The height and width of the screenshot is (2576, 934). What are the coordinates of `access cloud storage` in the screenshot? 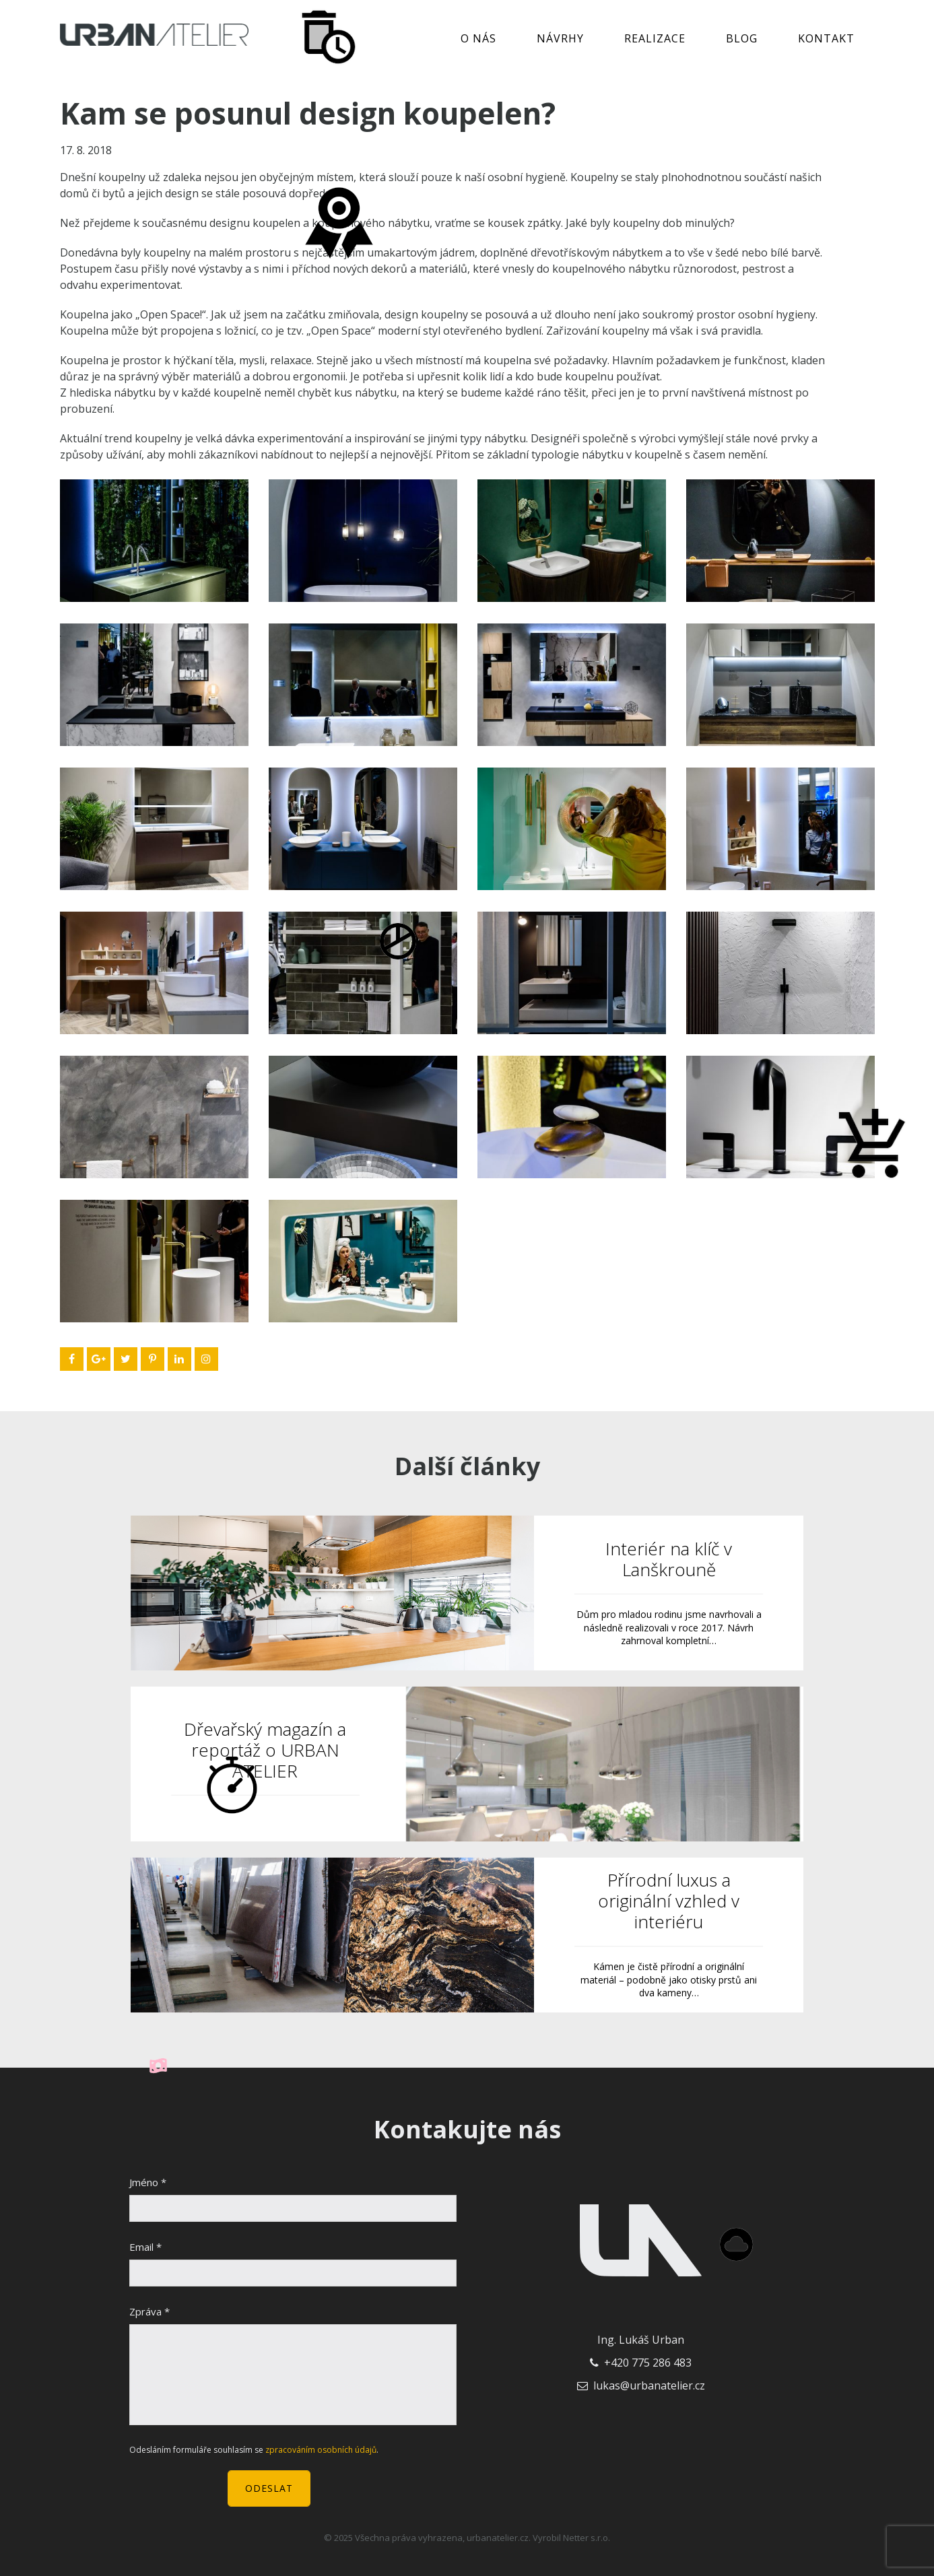 It's located at (736, 2244).